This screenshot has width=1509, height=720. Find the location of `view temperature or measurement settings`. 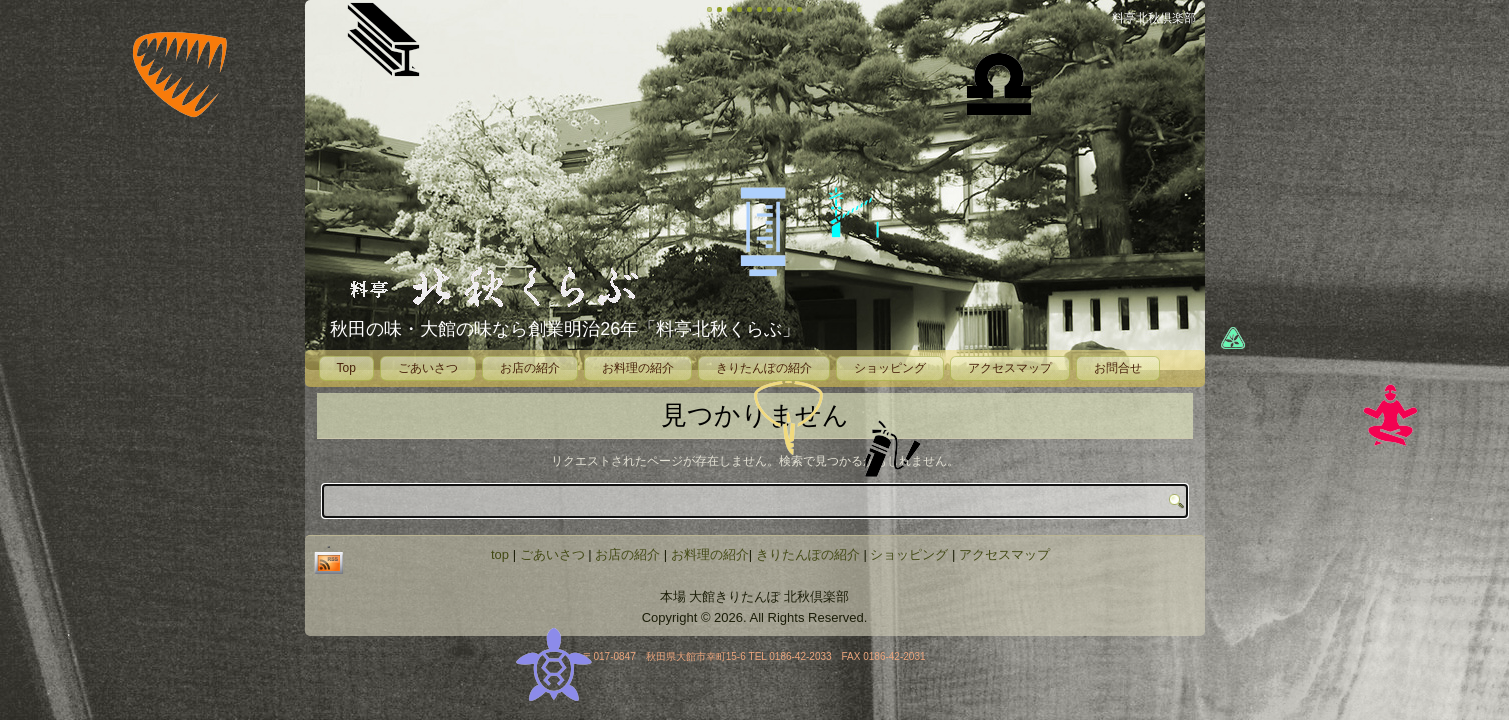

view temperature or measurement settings is located at coordinates (764, 232).